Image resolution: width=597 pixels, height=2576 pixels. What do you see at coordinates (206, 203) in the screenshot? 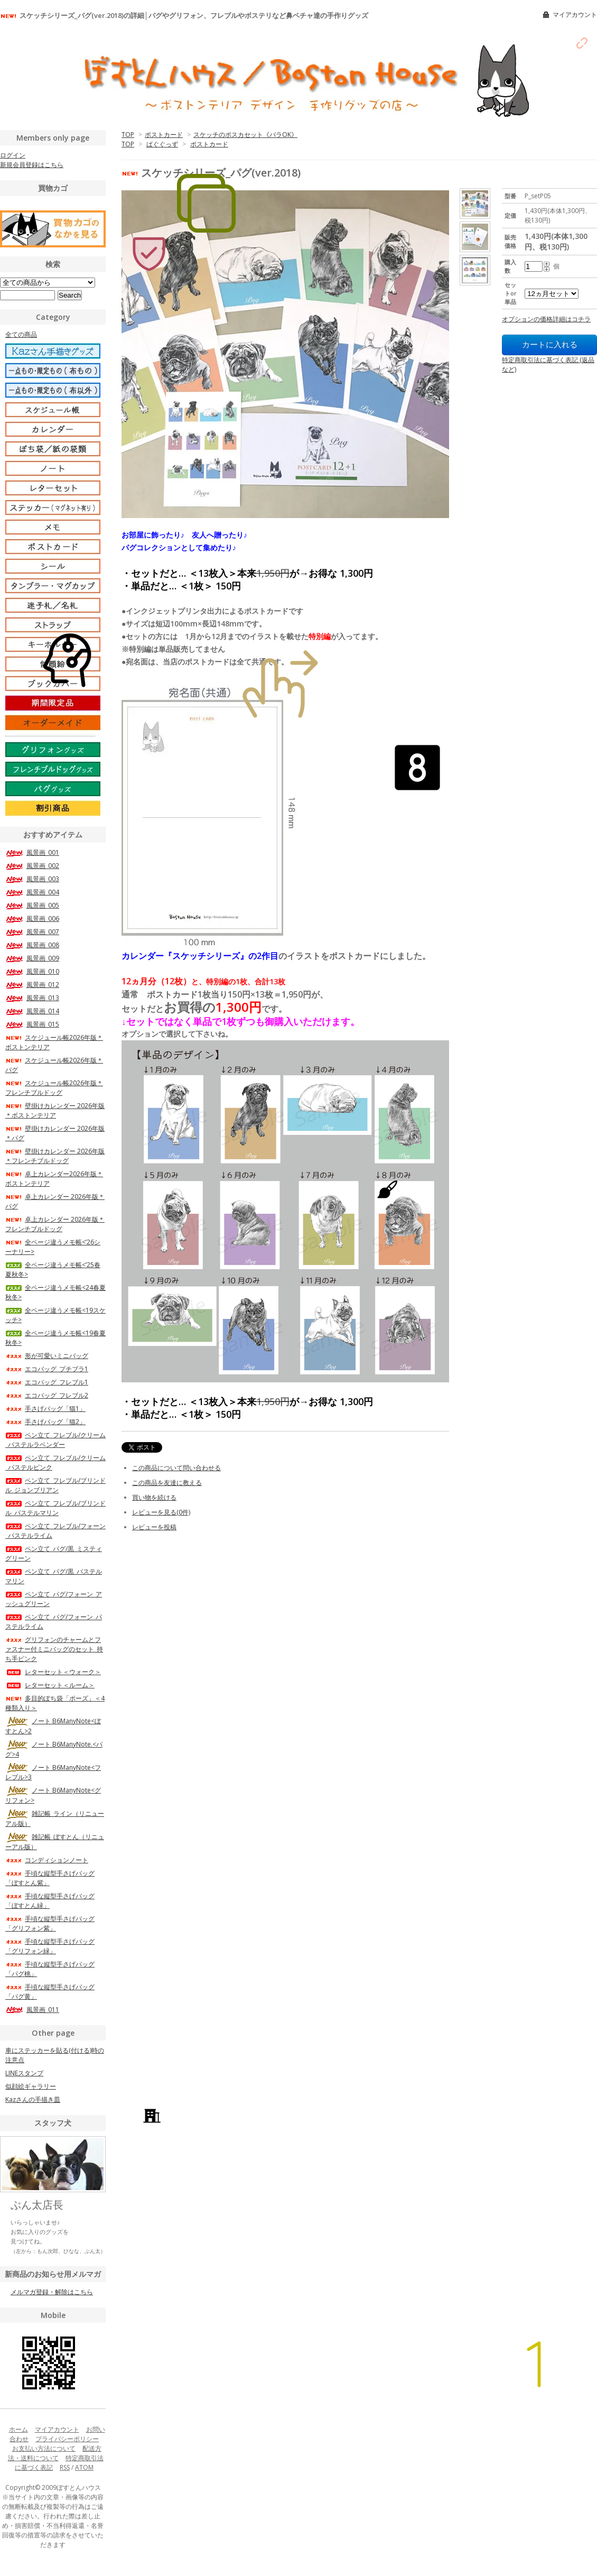
I see `copy to clipboard` at bounding box center [206, 203].